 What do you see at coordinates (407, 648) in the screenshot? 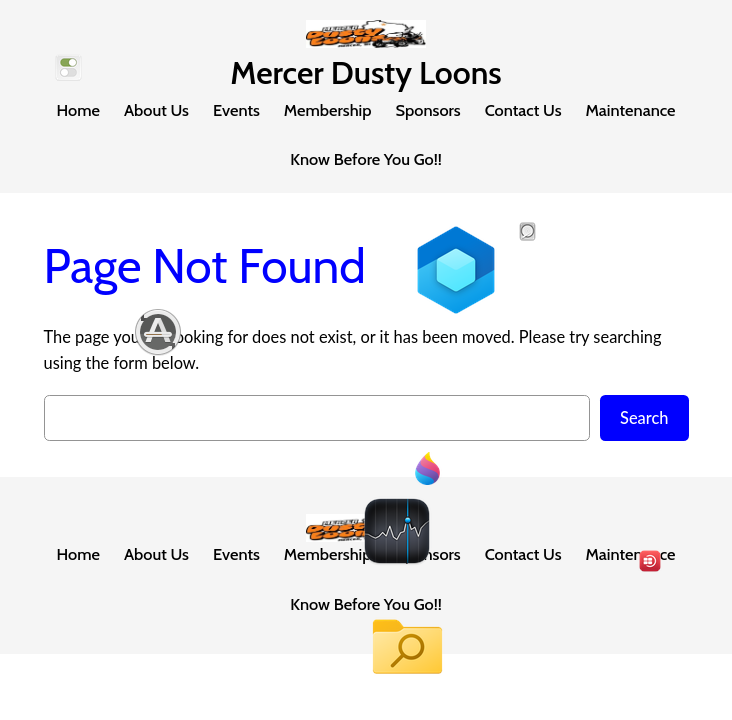
I see `search within folder contents` at bounding box center [407, 648].